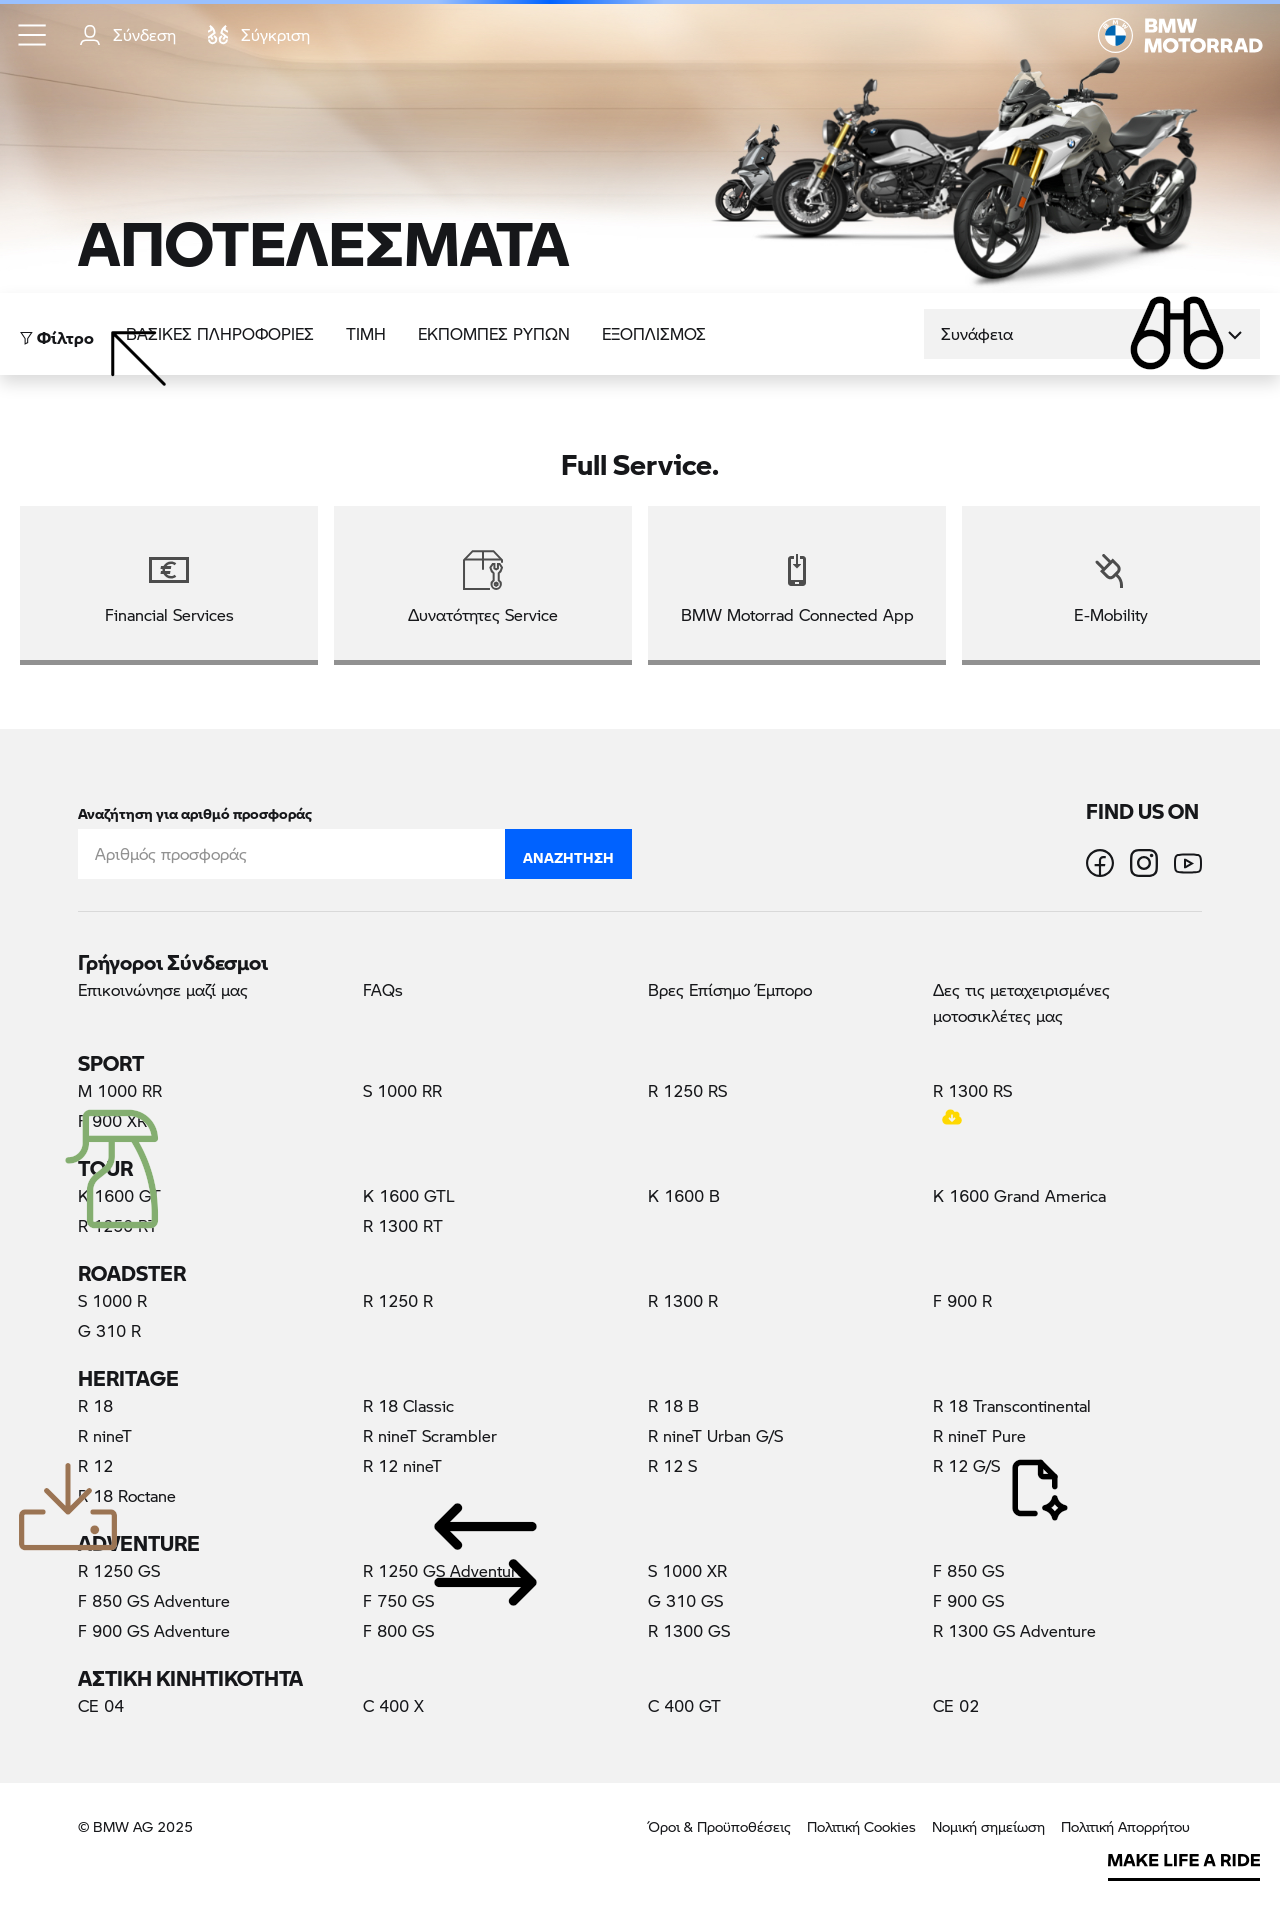  What do you see at coordinates (485, 1554) in the screenshot?
I see `swap or exchange items` at bounding box center [485, 1554].